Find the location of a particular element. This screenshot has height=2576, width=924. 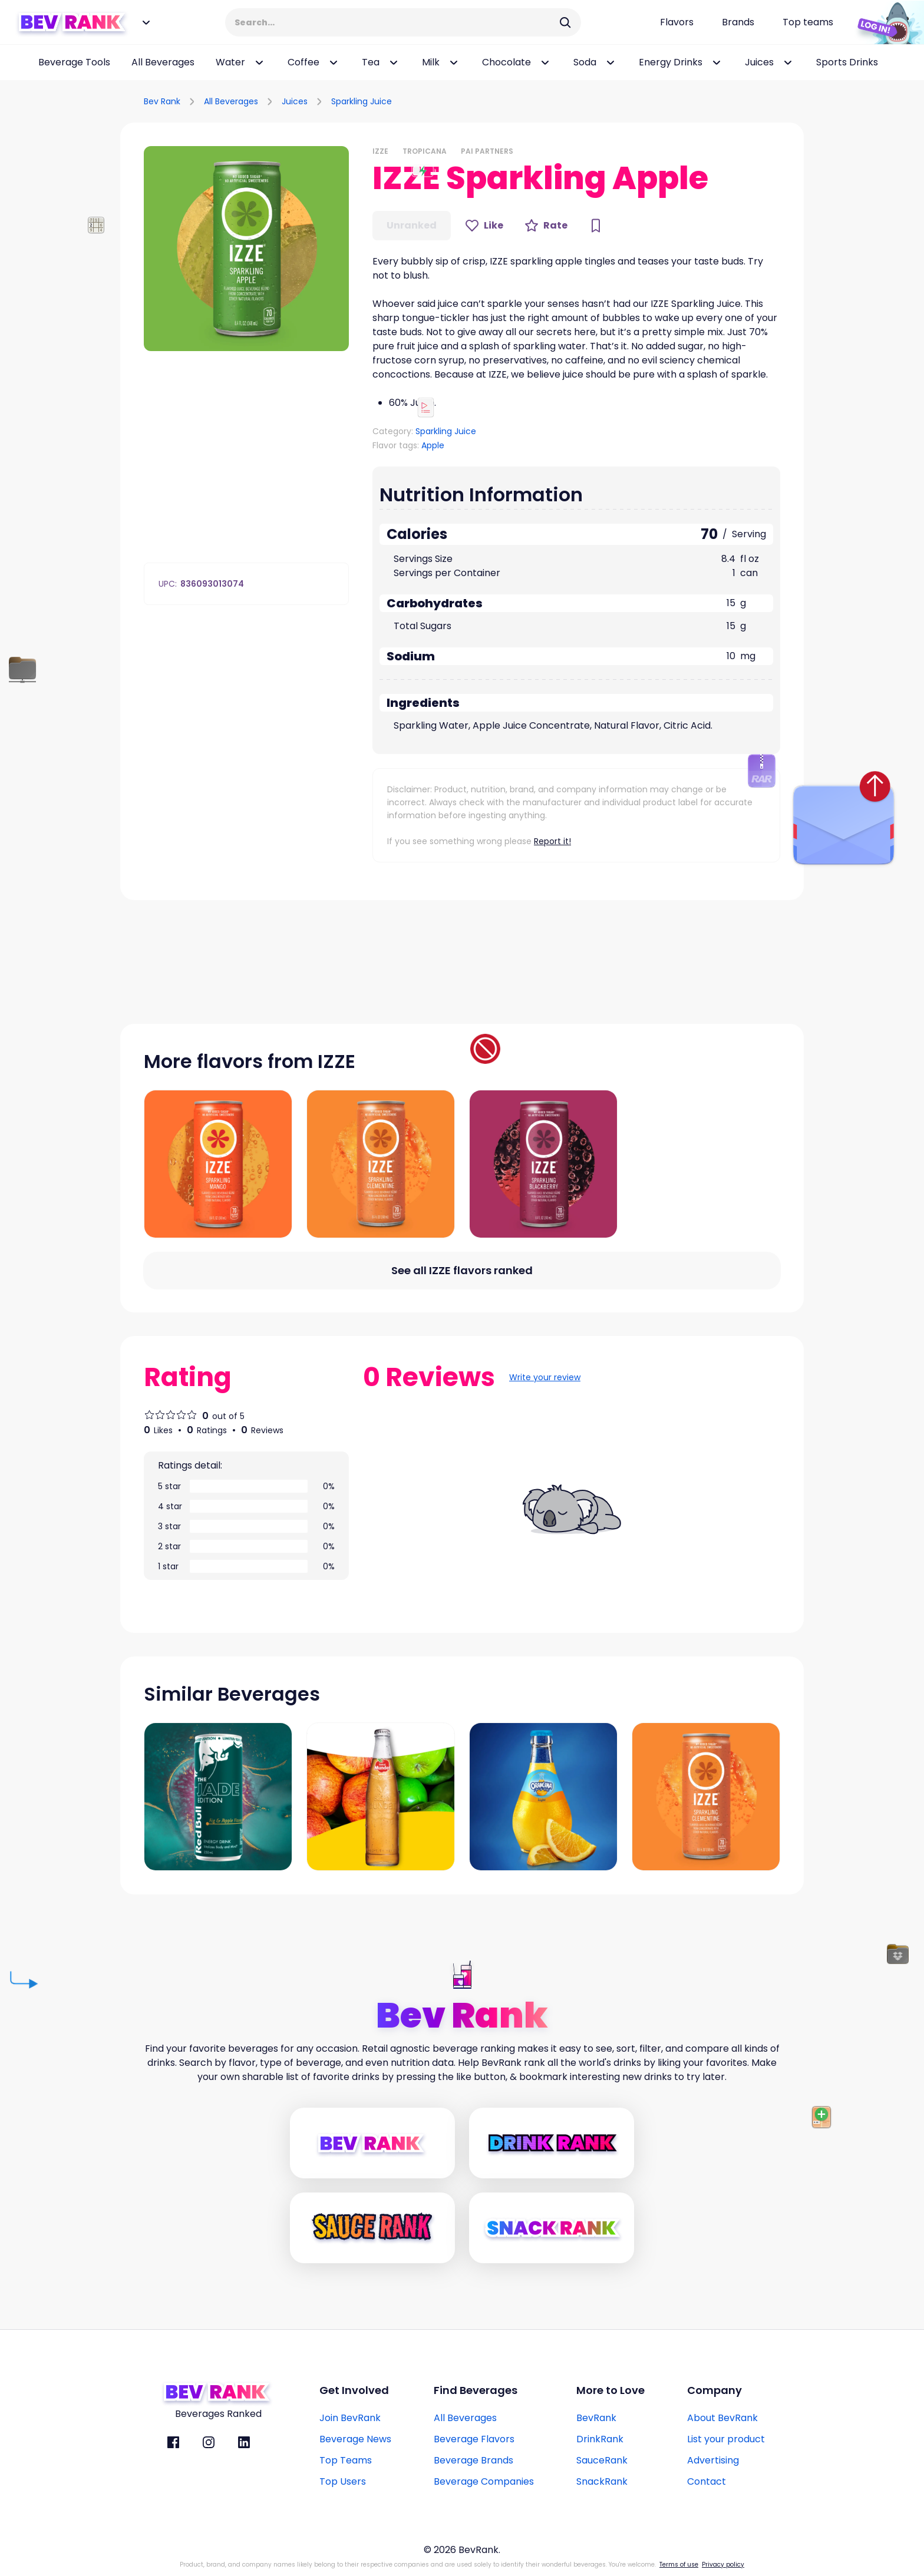

open the sudoku puzzle game is located at coordinates (96, 225).